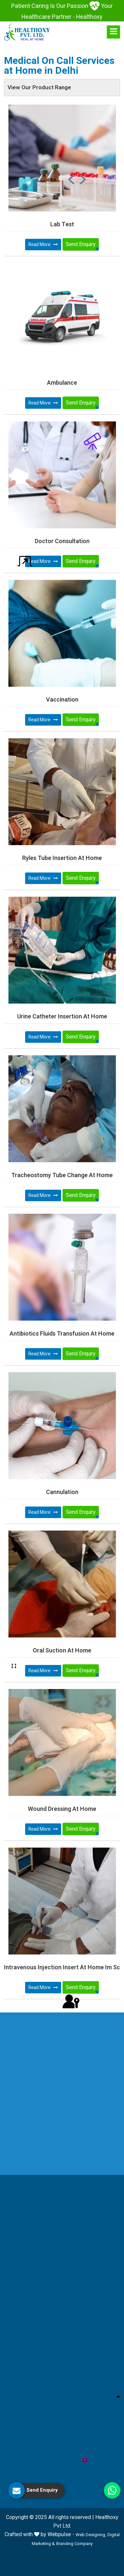 This screenshot has height=2576, width=124. I want to click on view or edit source code, so click(77, 180).